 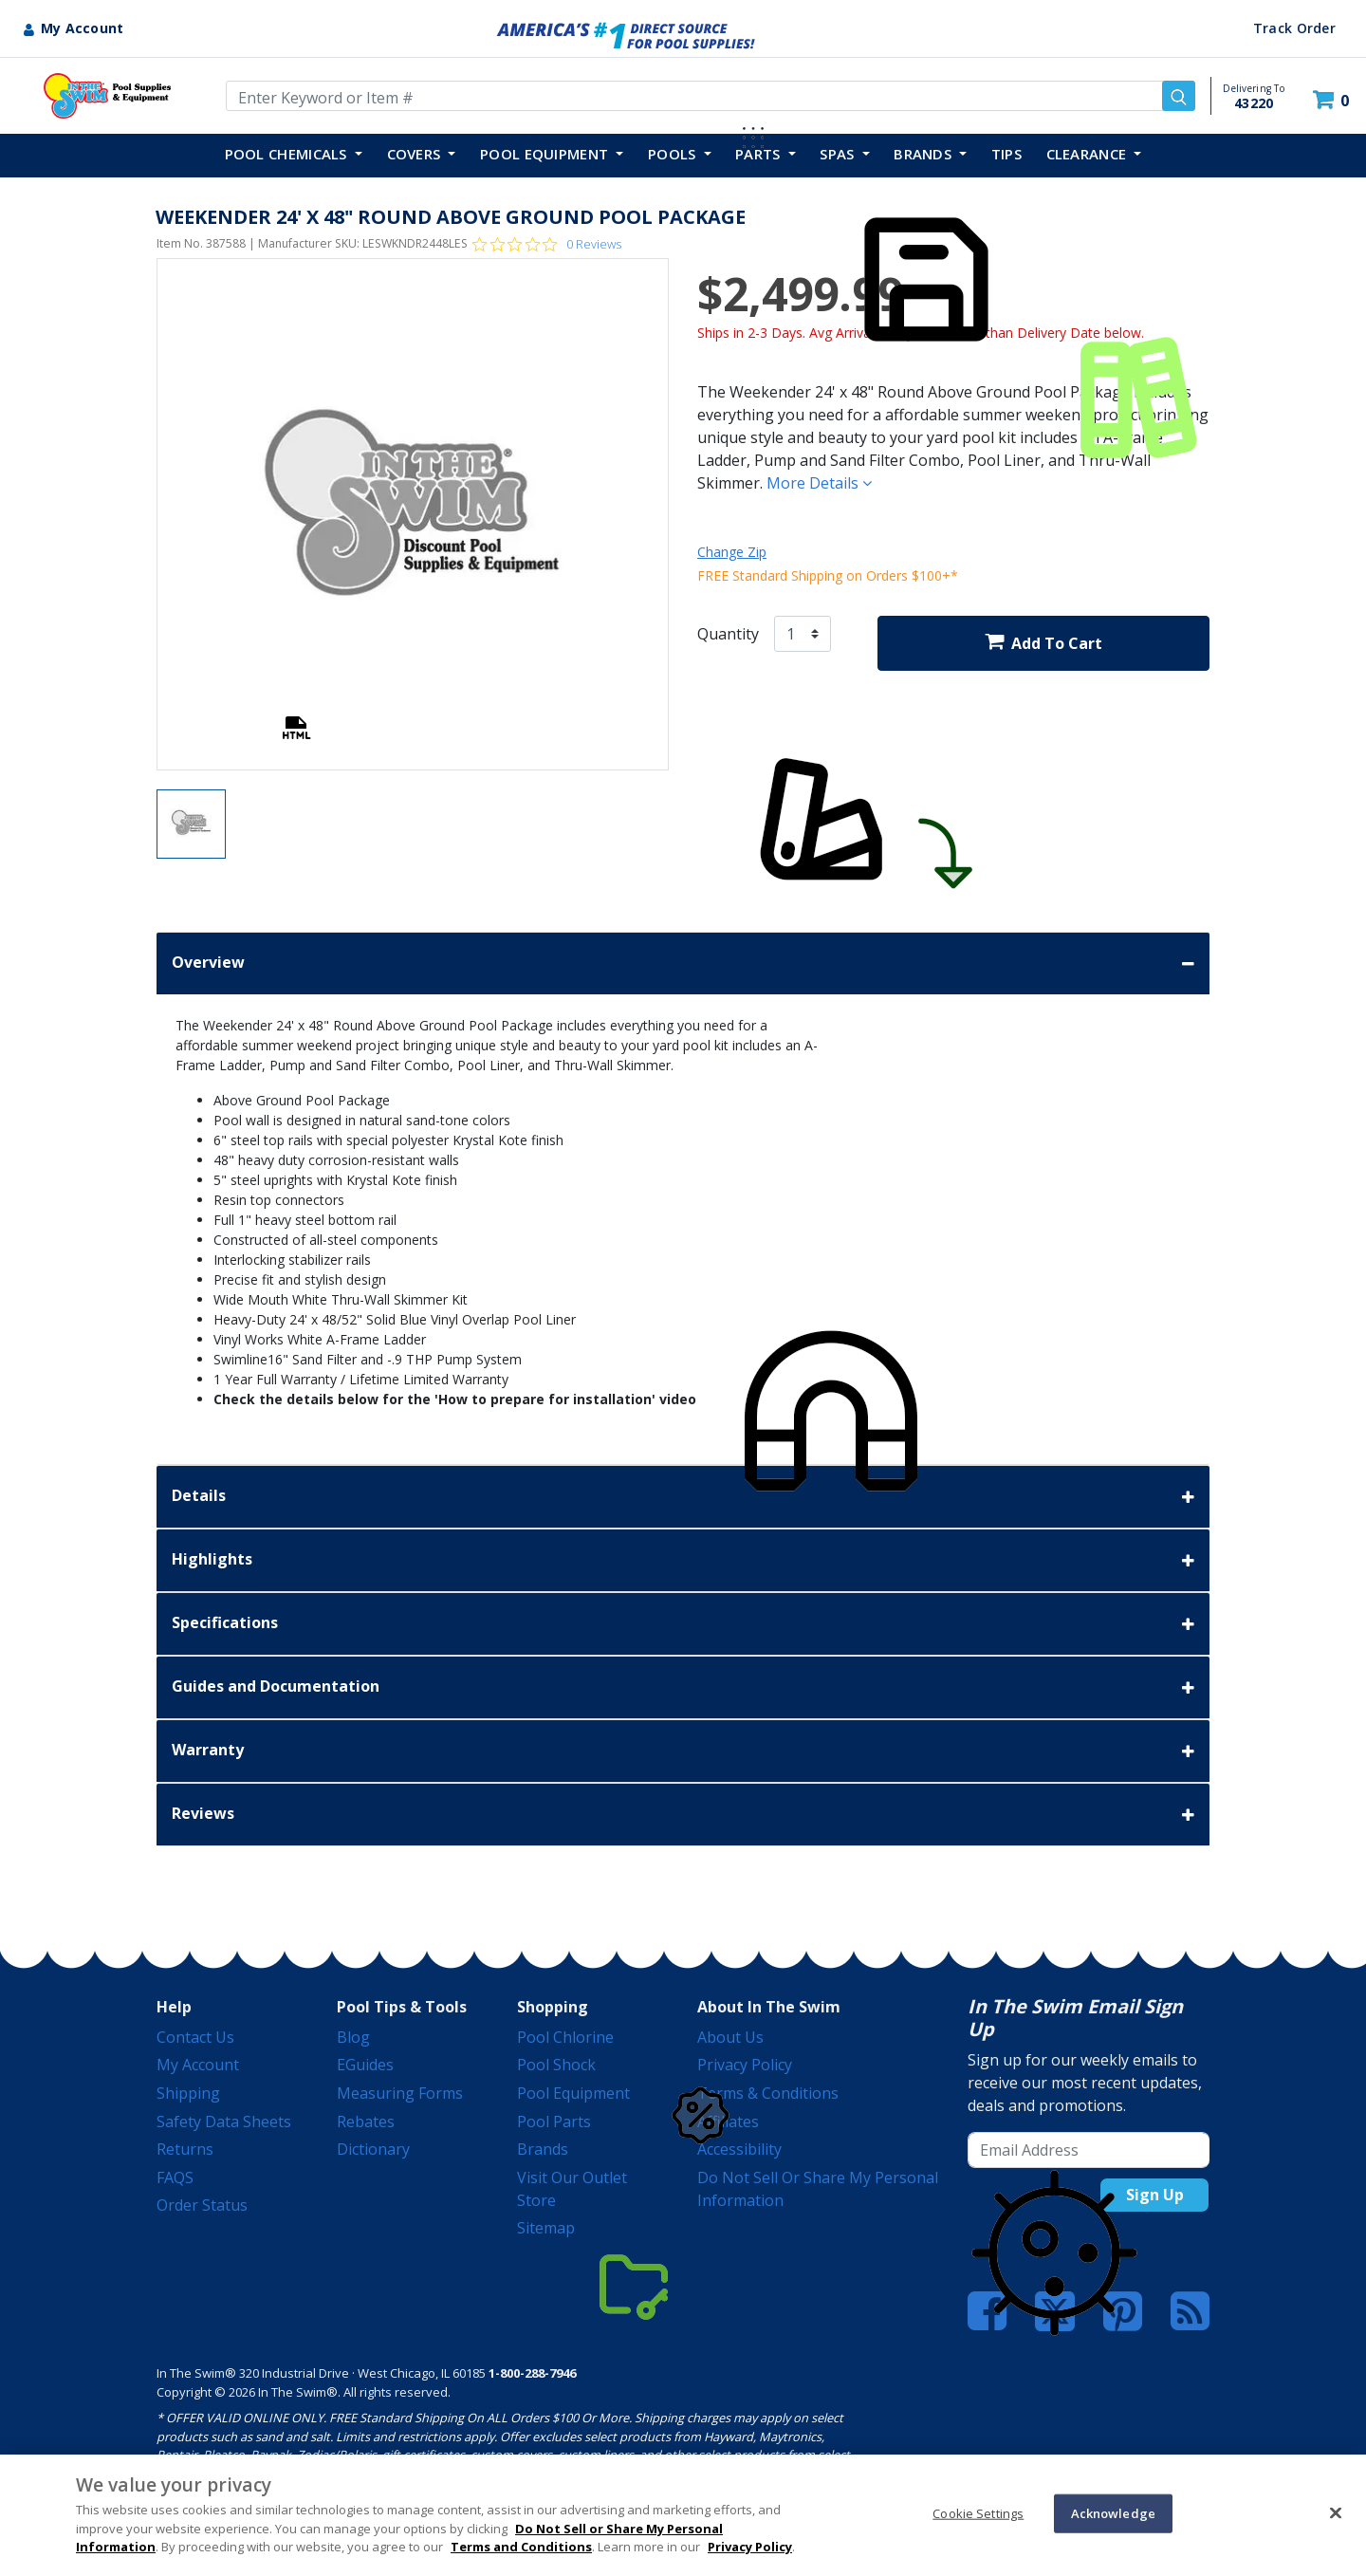 What do you see at coordinates (817, 824) in the screenshot?
I see `open color palette or theme options` at bounding box center [817, 824].